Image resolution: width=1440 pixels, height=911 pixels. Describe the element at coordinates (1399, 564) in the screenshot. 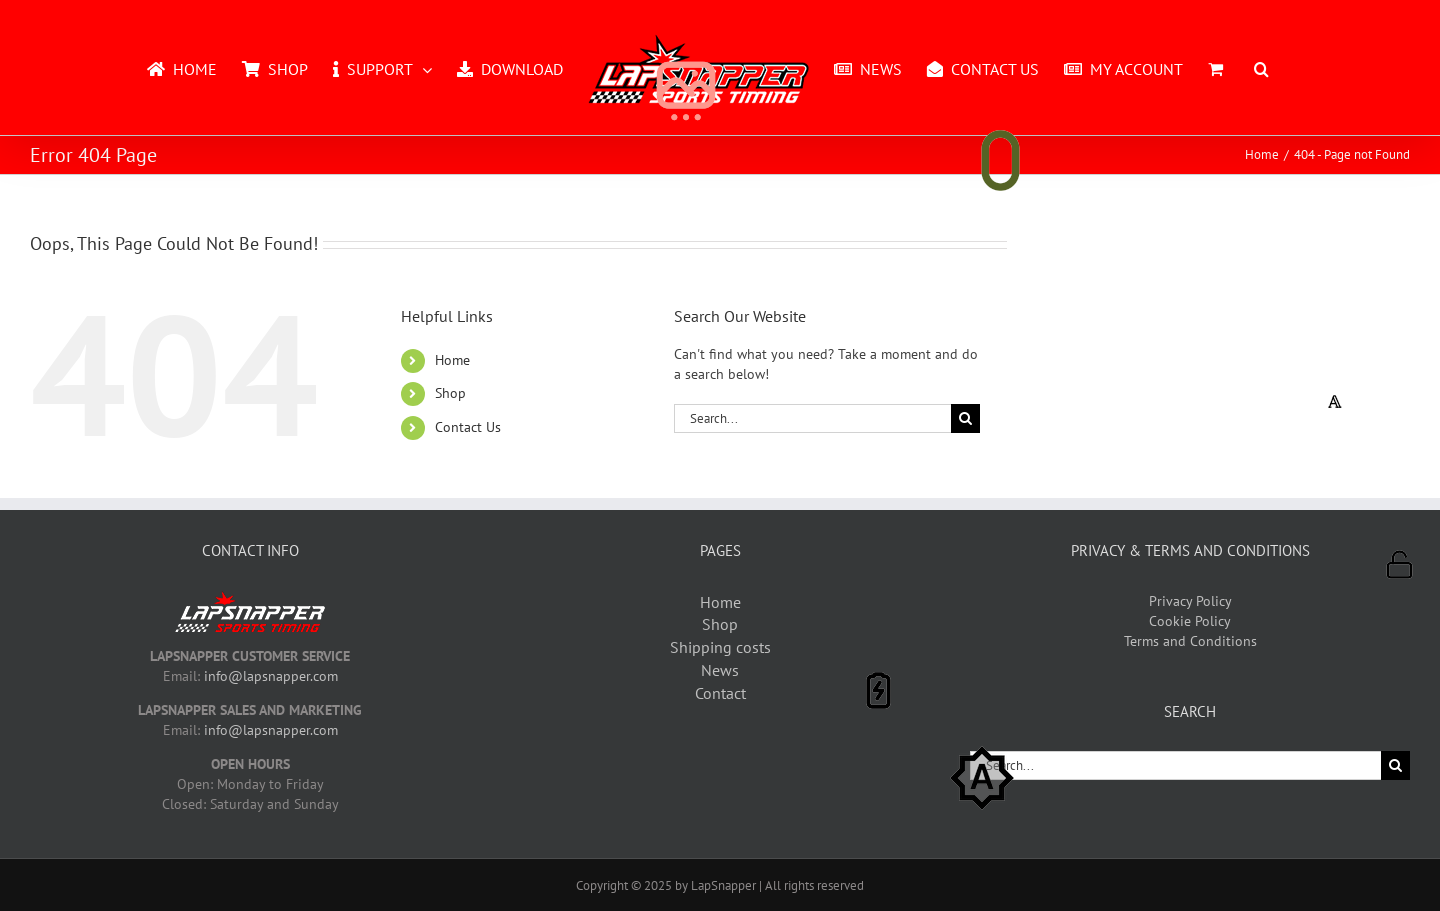

I see `unlock a secured item or feature` at that location.